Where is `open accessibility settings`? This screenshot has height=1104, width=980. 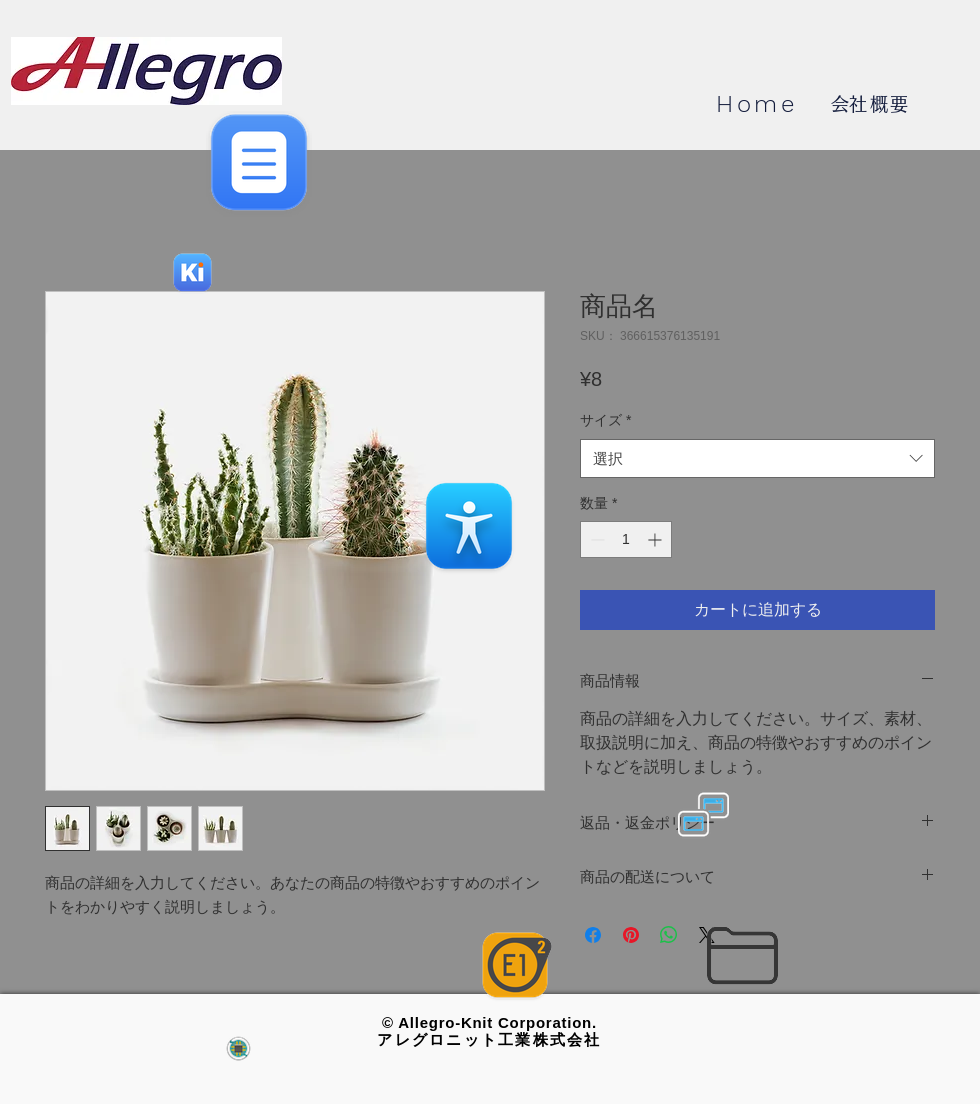
open accessibility settings is located at coordinates (469, 526).